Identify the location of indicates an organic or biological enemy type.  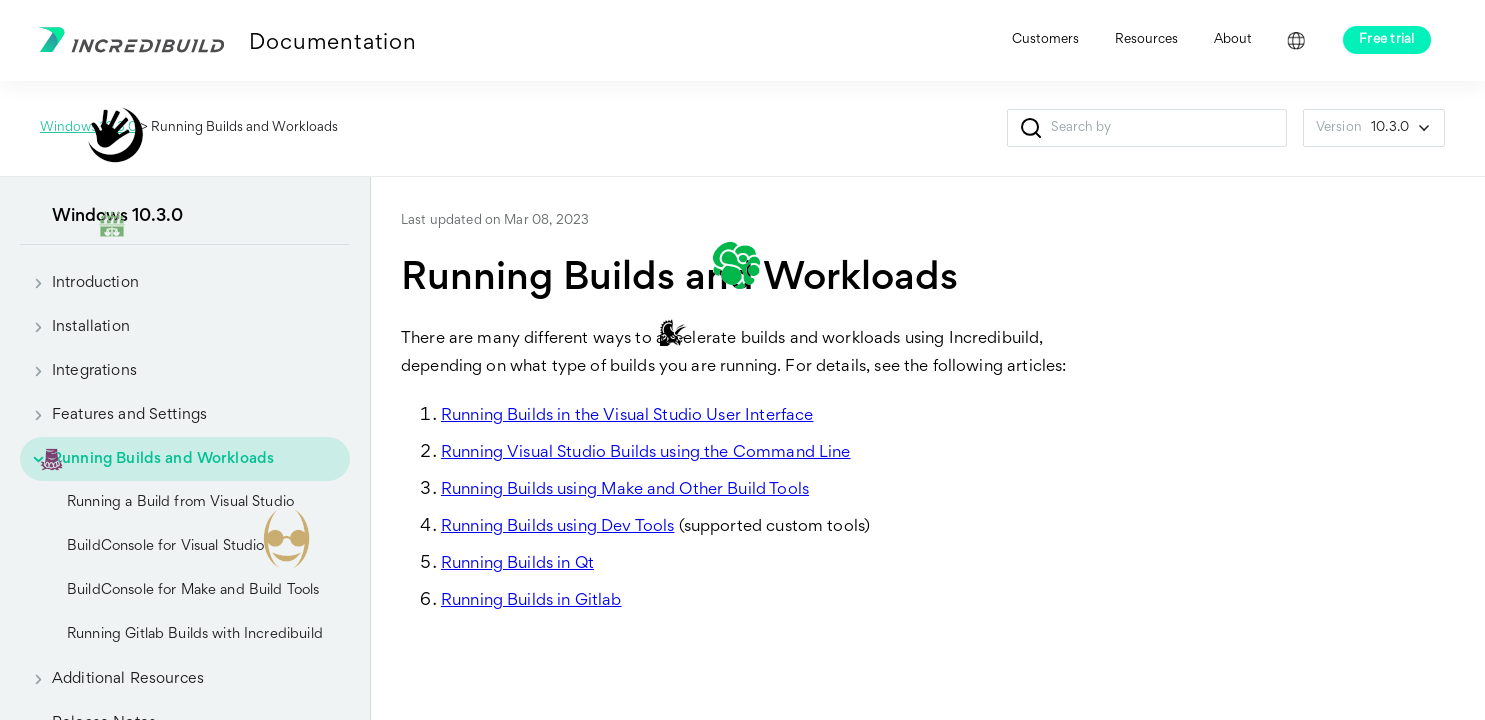
(736, 265).